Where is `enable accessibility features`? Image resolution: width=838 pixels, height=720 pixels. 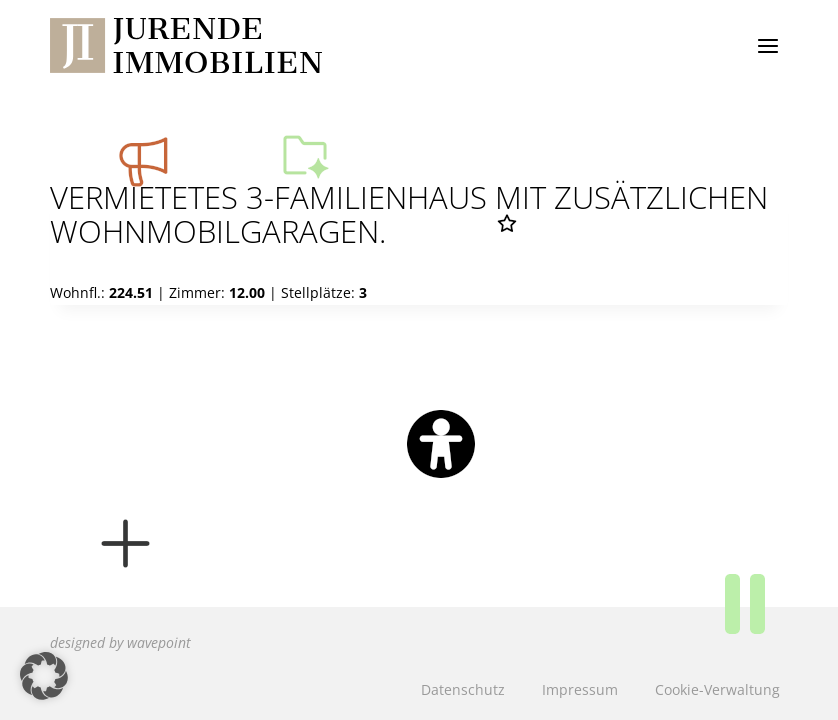 enable accessibility features is located at coordinates (441, 444).